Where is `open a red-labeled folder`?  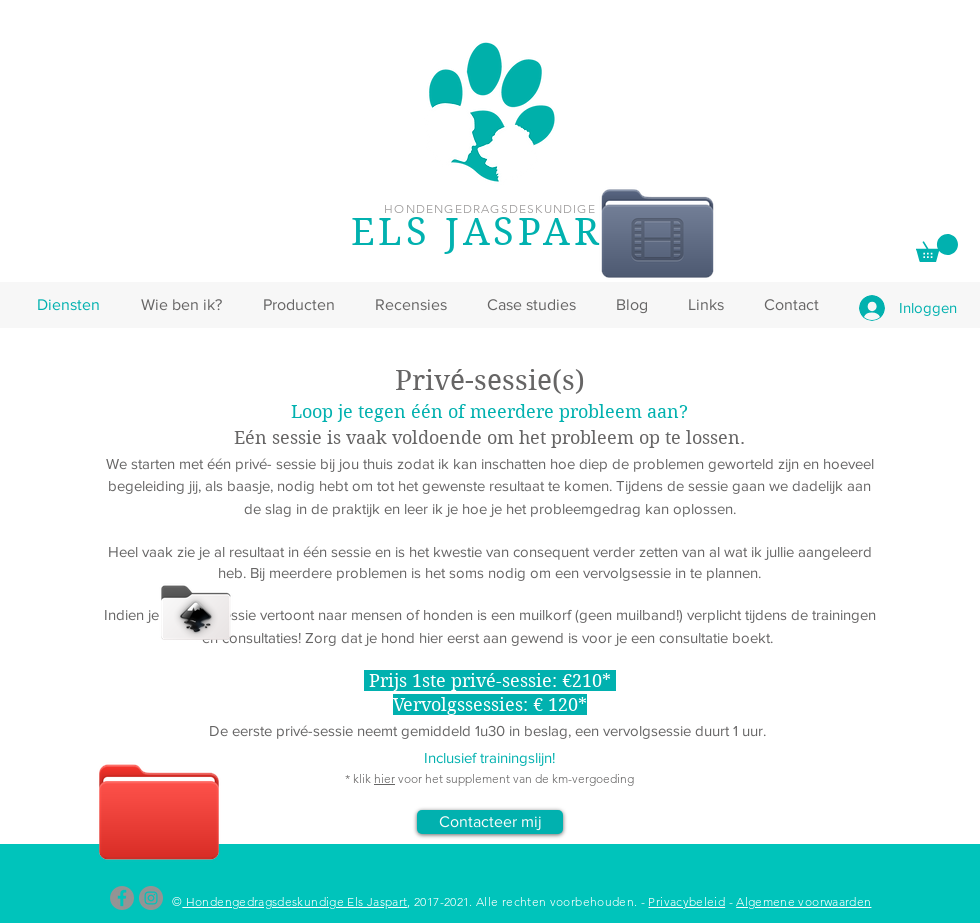
open a red-labeled folder is located at coordinates (159, 812).